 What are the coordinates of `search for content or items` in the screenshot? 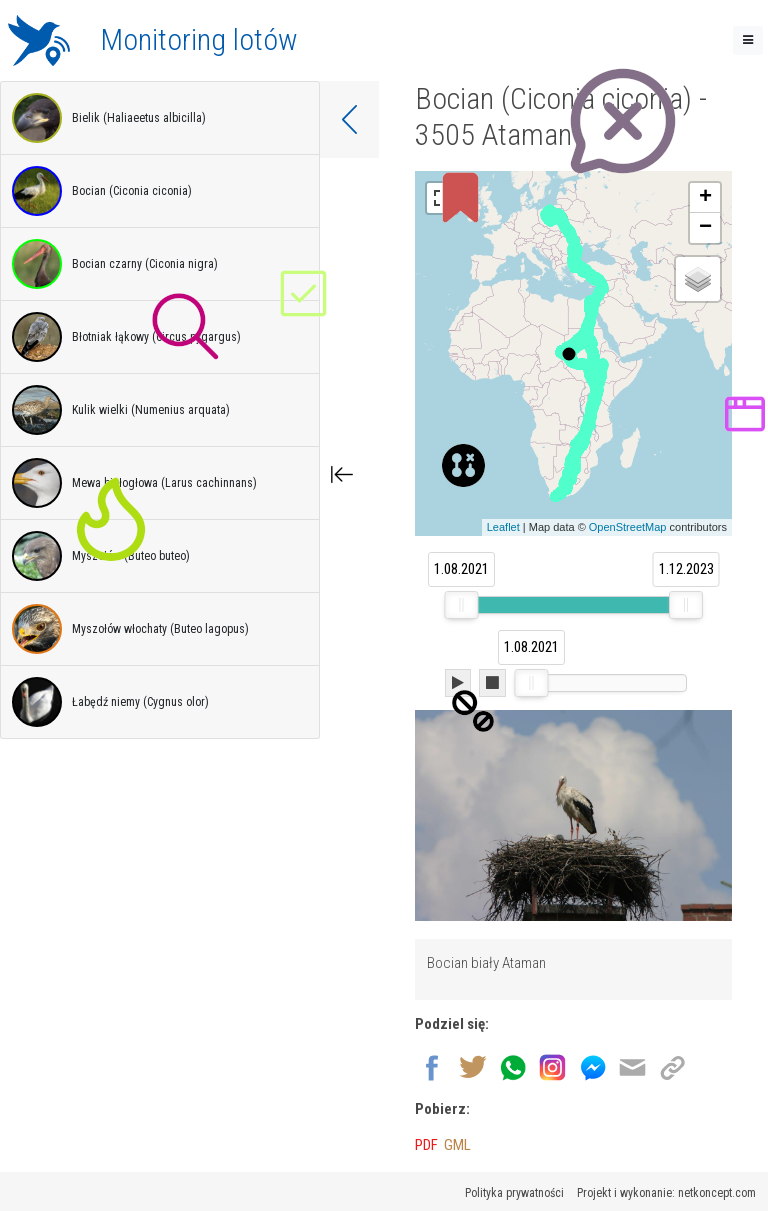 It's located at (184, 325).